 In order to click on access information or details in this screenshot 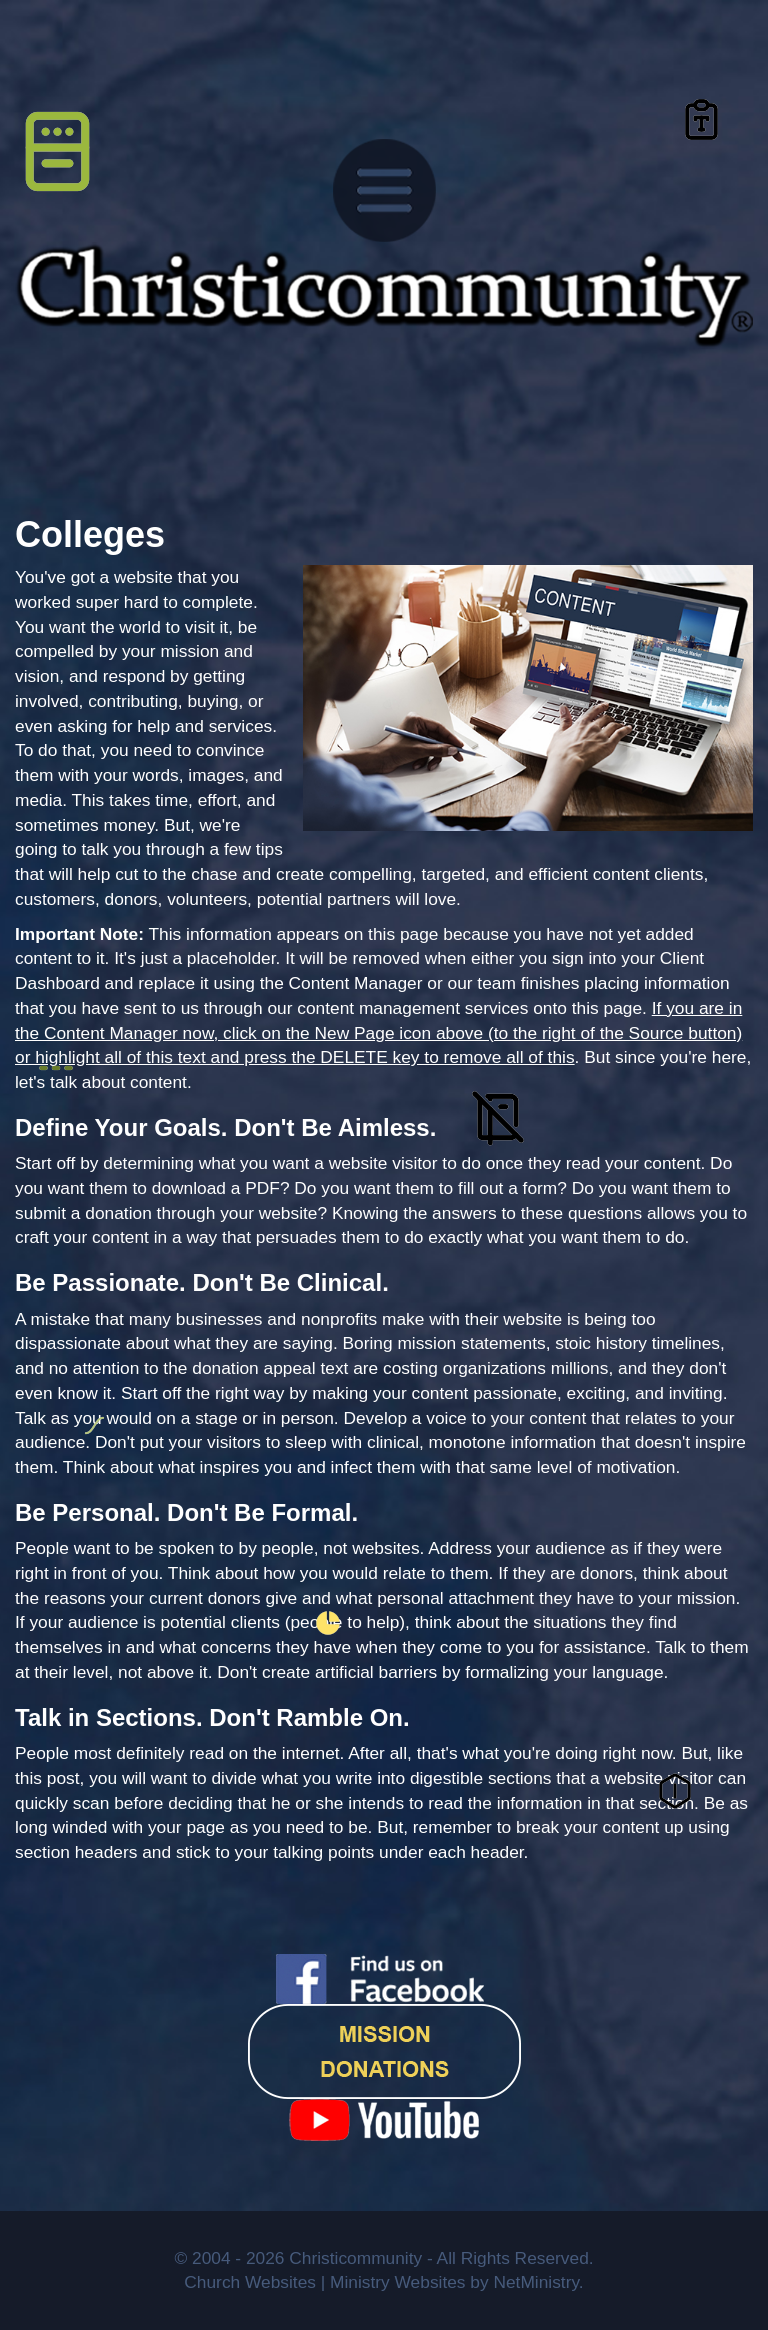, I will do `click(675, 1791)`.